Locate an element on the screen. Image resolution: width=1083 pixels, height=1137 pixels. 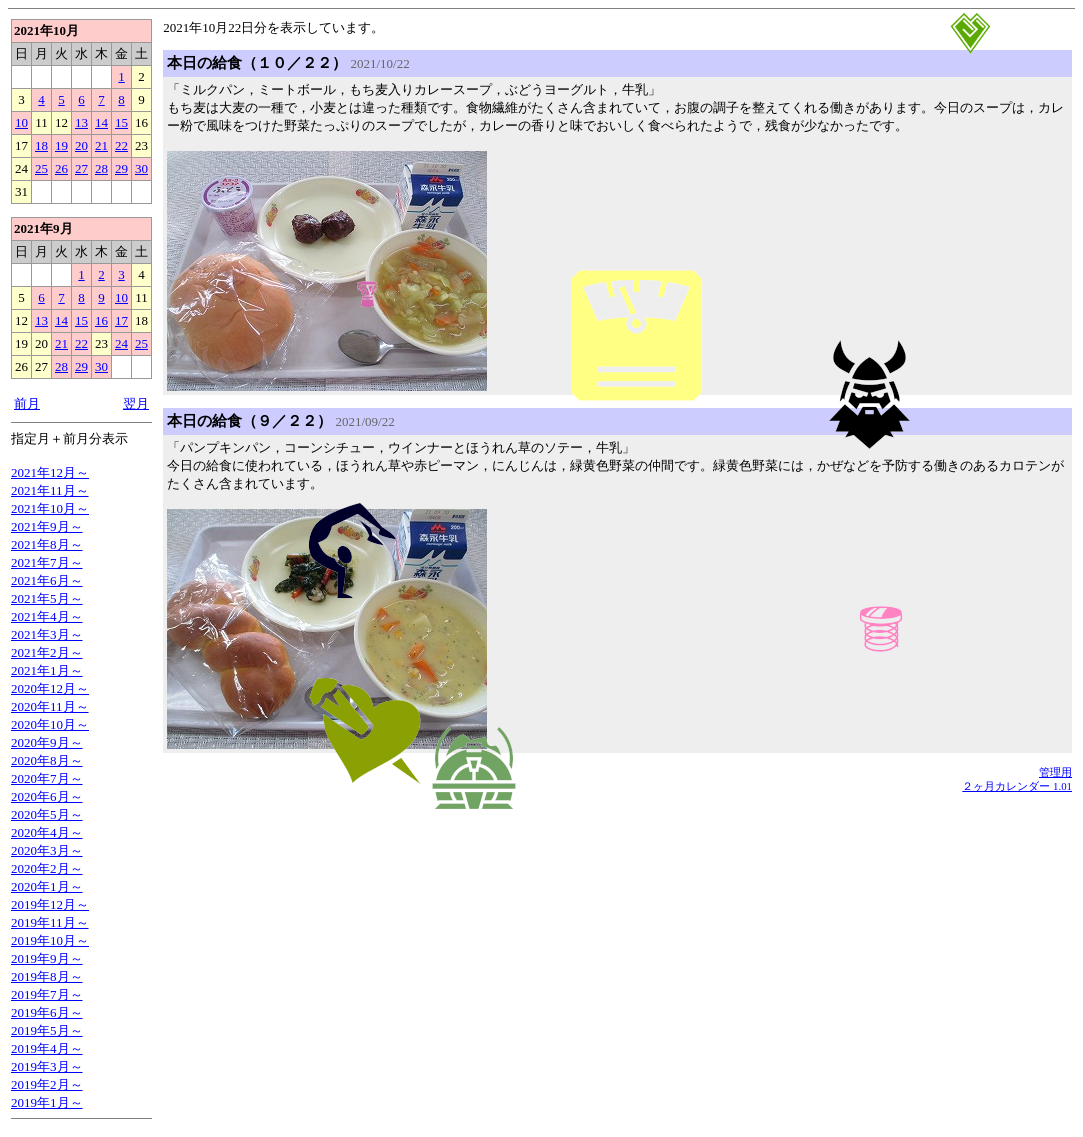
indicates a rare or valuable in-game resource is located at coordinates (970, 33).